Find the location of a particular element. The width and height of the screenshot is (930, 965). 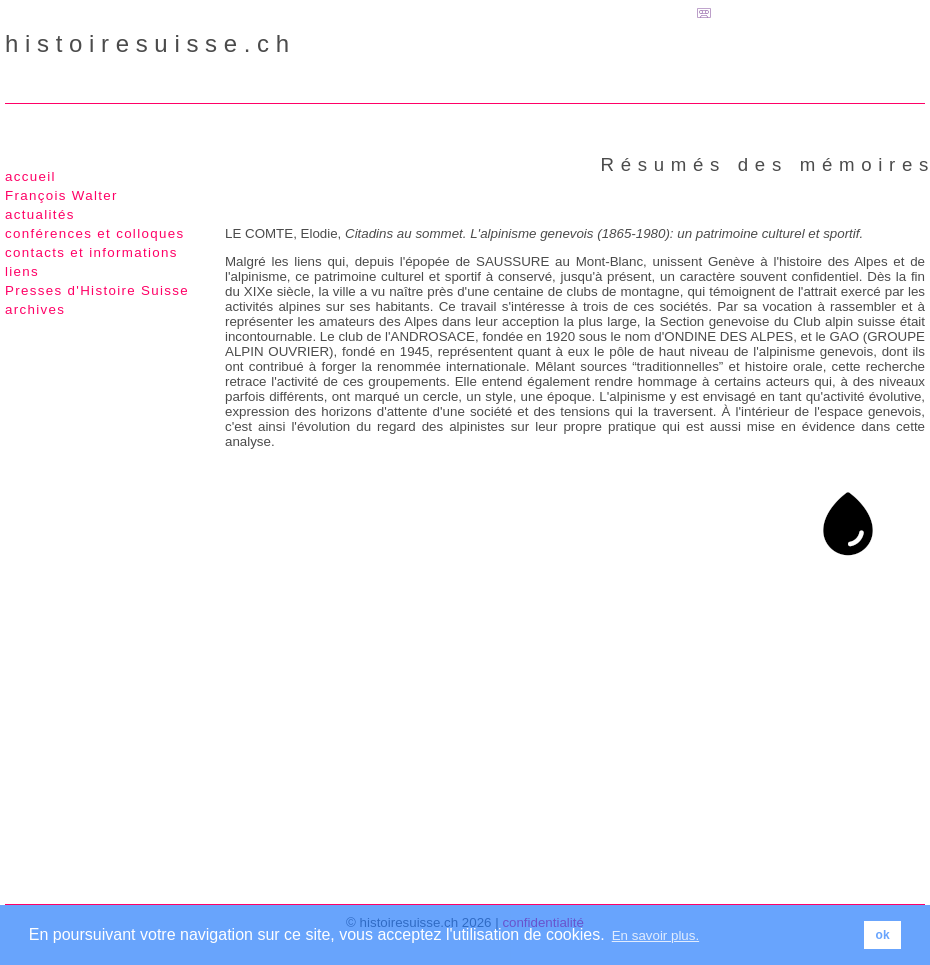

adjust water or hydration settings is located at coordinates (848, 526).